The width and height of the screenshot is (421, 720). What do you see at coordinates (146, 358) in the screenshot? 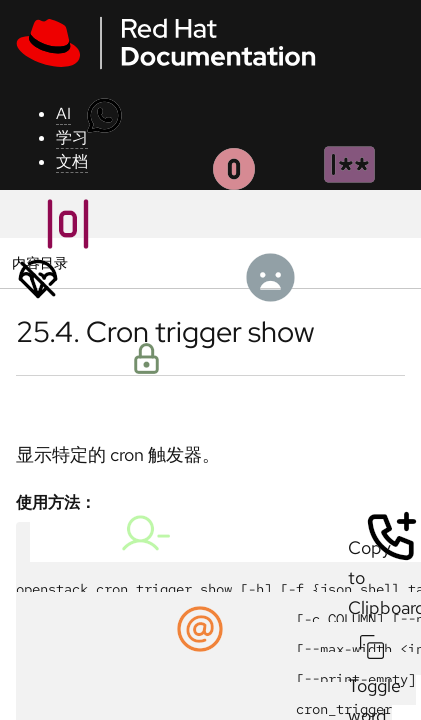
I see `lock or secure this item` at bounding box center [146, 358].